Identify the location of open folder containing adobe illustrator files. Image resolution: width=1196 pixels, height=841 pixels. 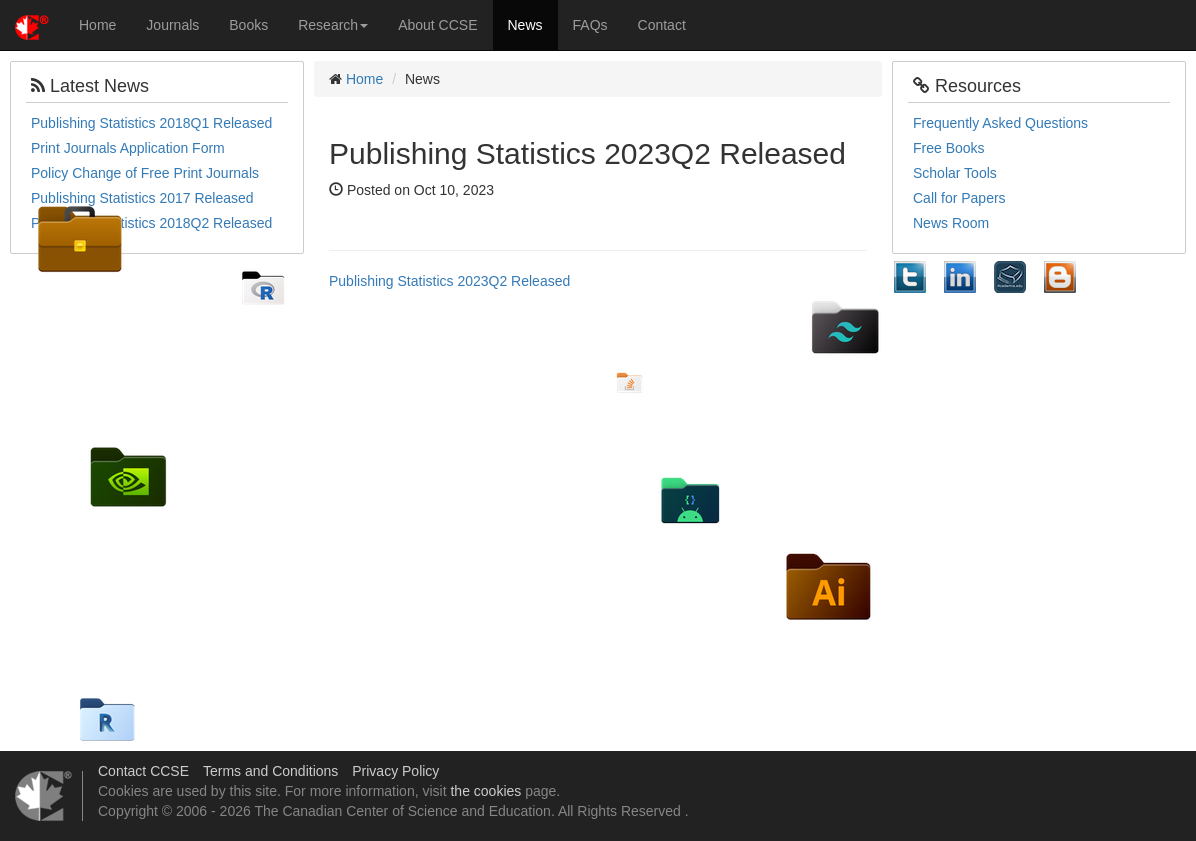
(828, 589).